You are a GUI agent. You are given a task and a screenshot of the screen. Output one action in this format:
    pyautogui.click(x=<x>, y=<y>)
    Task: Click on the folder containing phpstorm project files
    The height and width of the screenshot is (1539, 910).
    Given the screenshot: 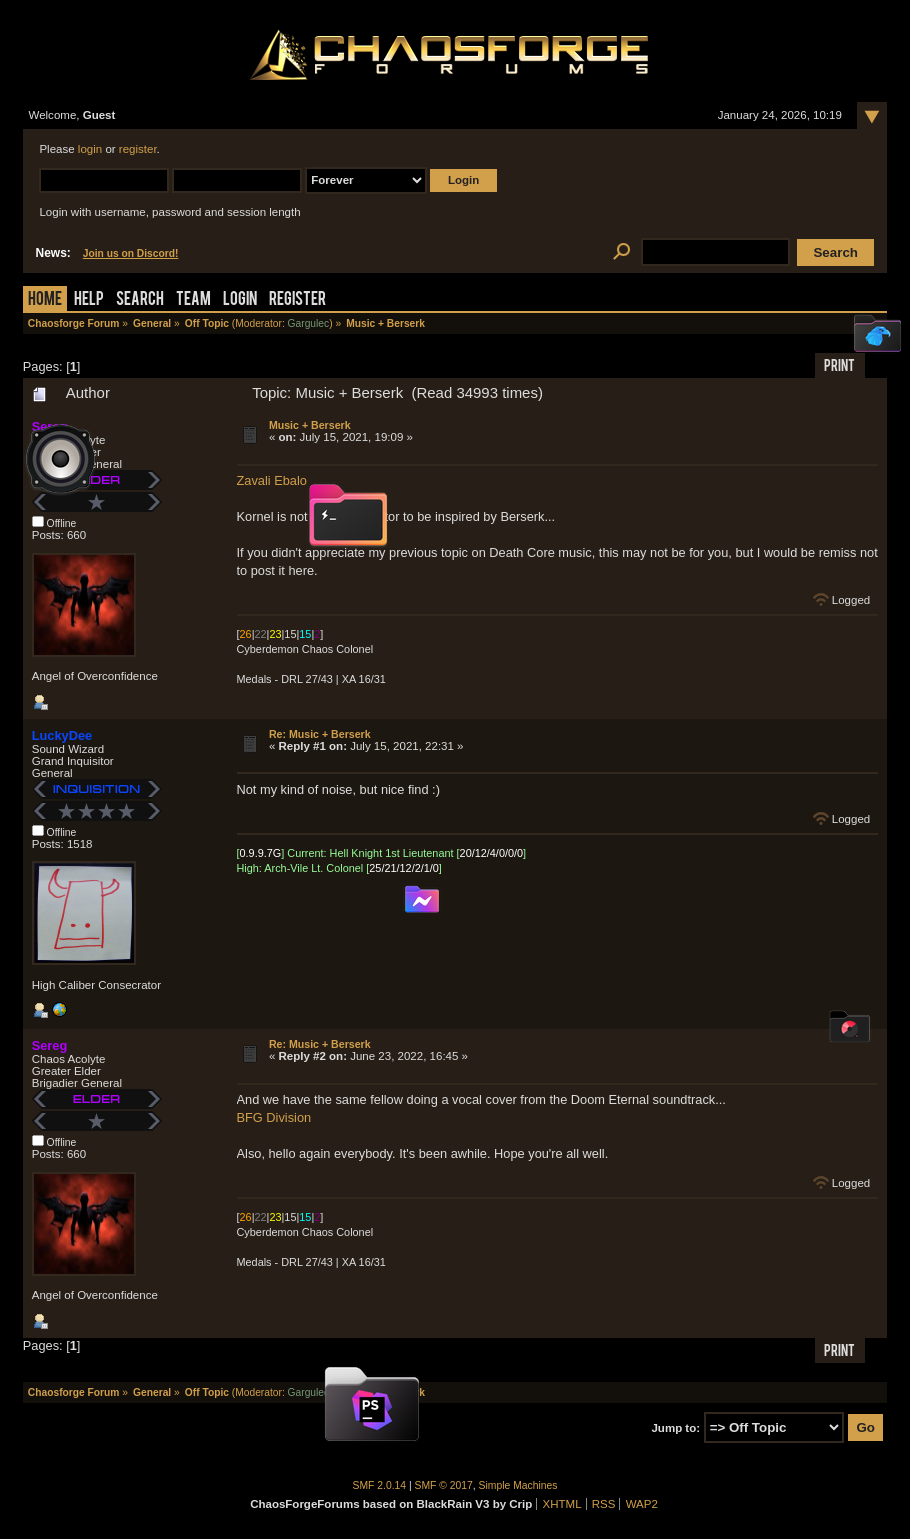 What is the action you would take?
    pyautogui.click(x=371, y=1406)
    